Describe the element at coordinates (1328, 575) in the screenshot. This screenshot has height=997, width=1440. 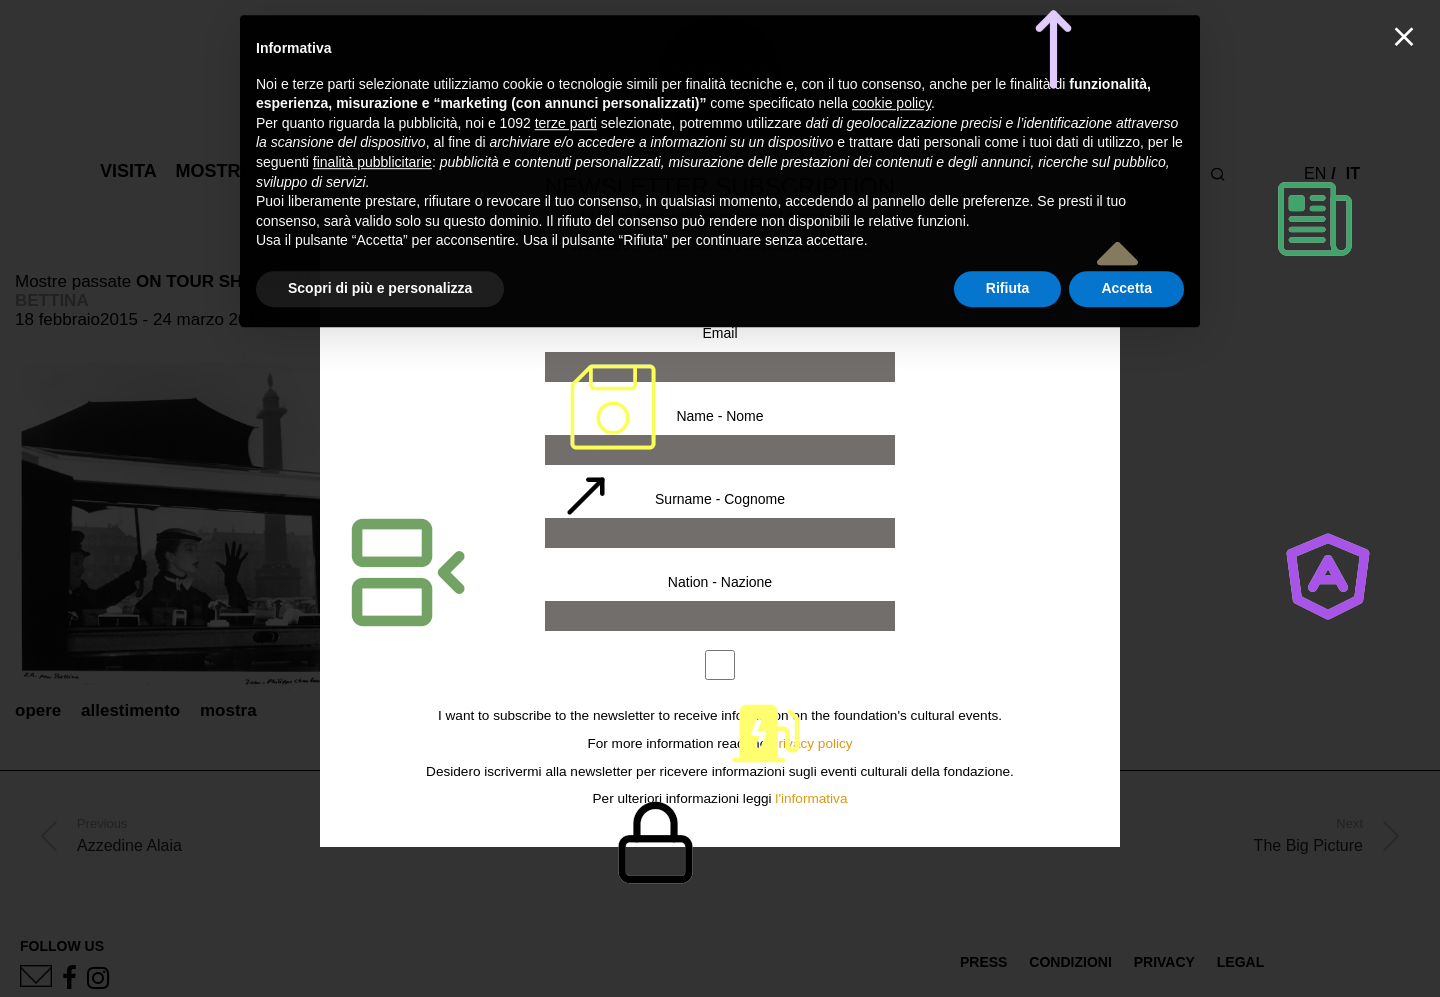
I see `Angular framework logo` at that location.